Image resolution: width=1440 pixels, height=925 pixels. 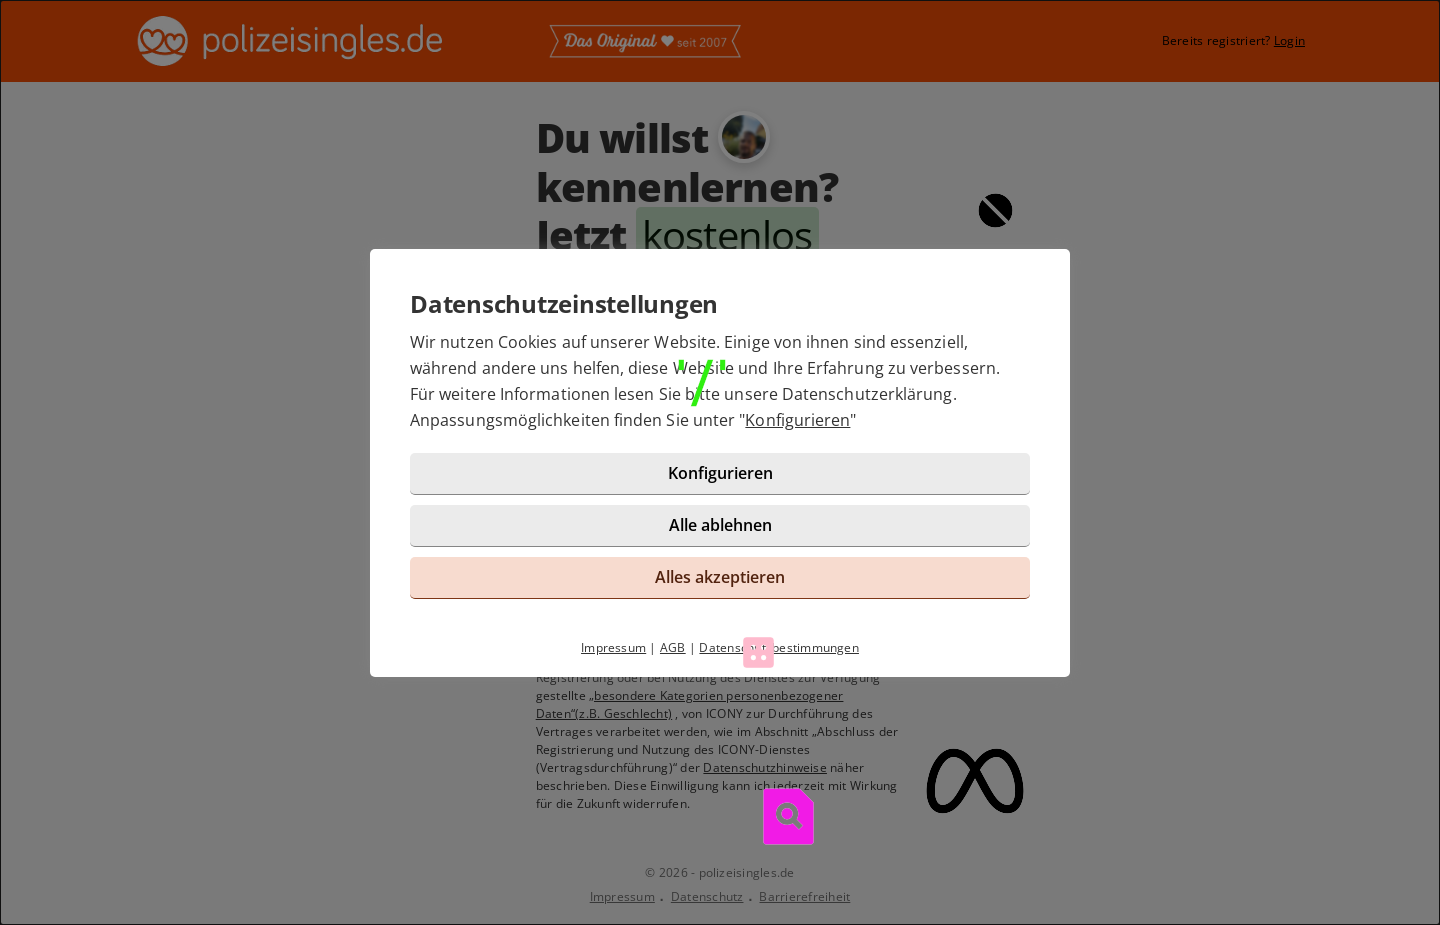 I want to click on access slash commands menu, so click(x=702, y=383).